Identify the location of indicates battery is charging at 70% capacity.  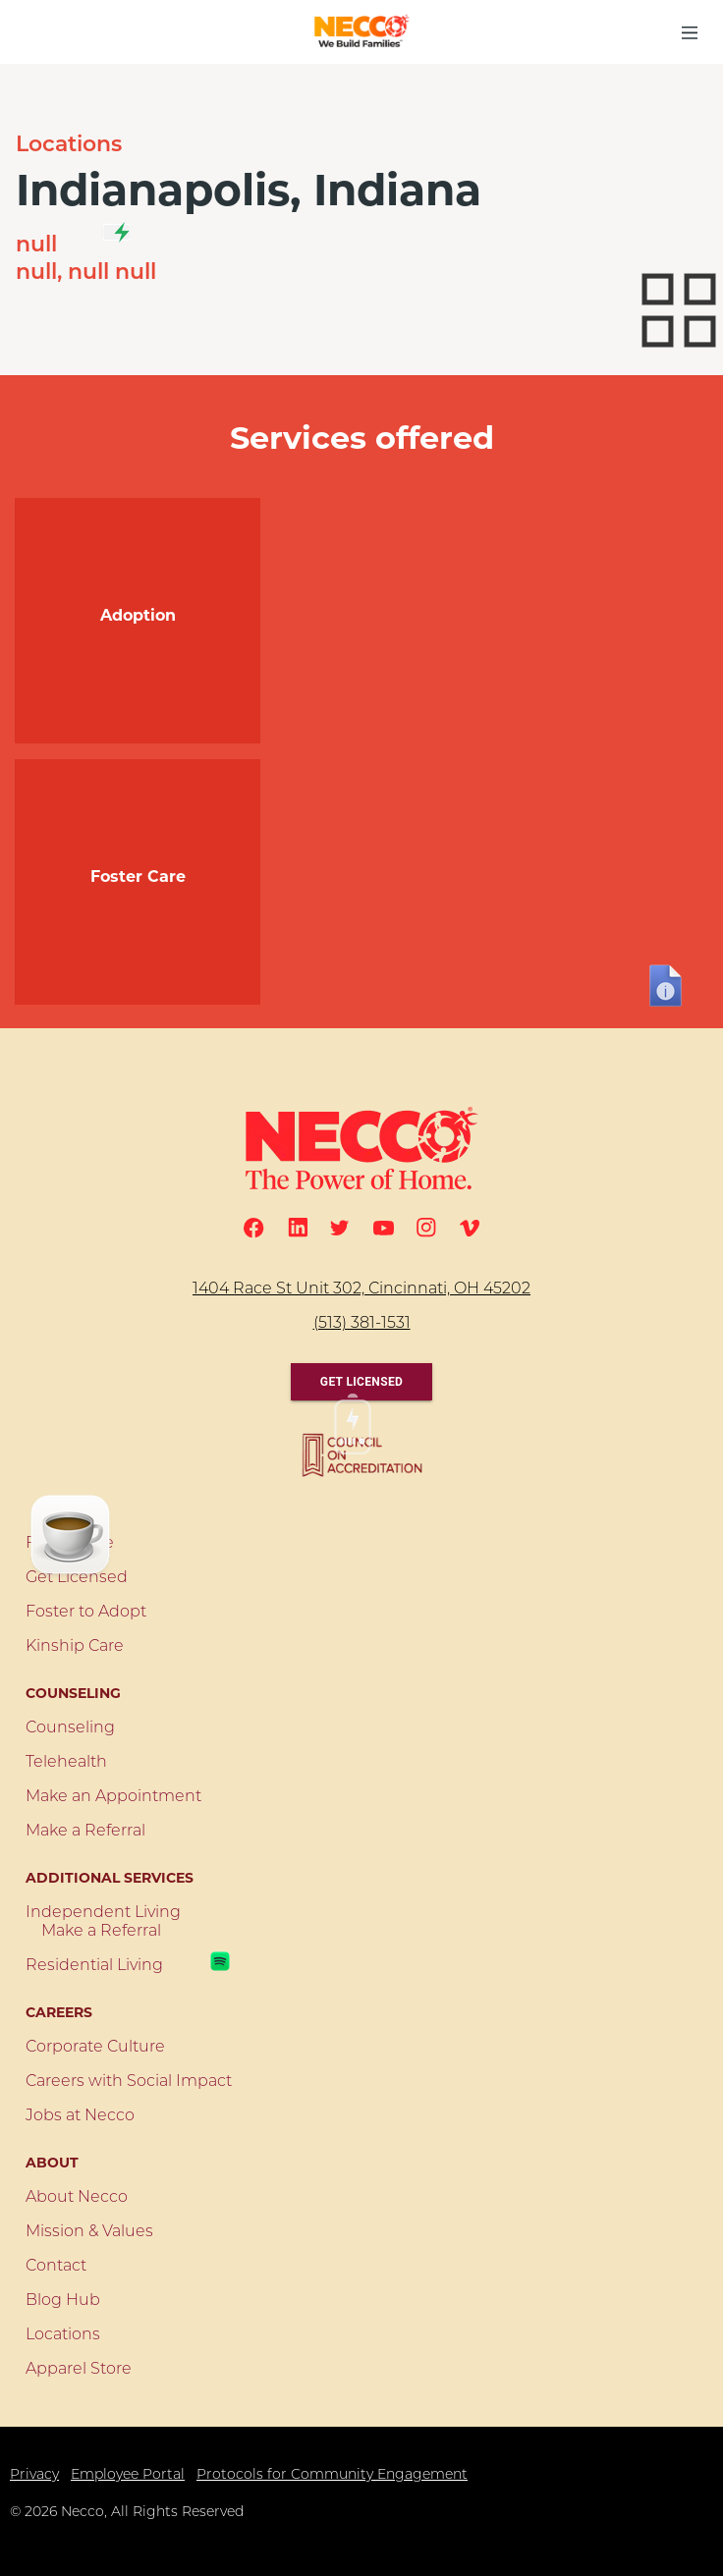
(123, 232).